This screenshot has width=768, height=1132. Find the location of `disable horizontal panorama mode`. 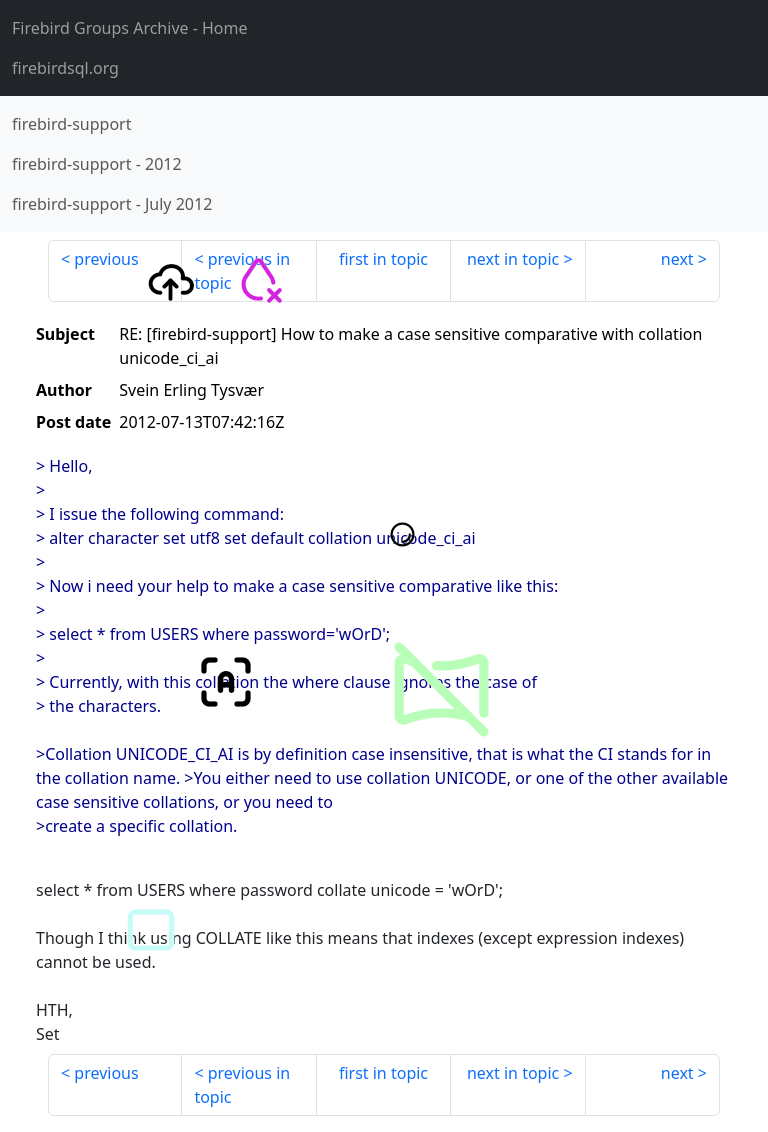

disable horizontal panorama mode is located at coordinates (441, 689).